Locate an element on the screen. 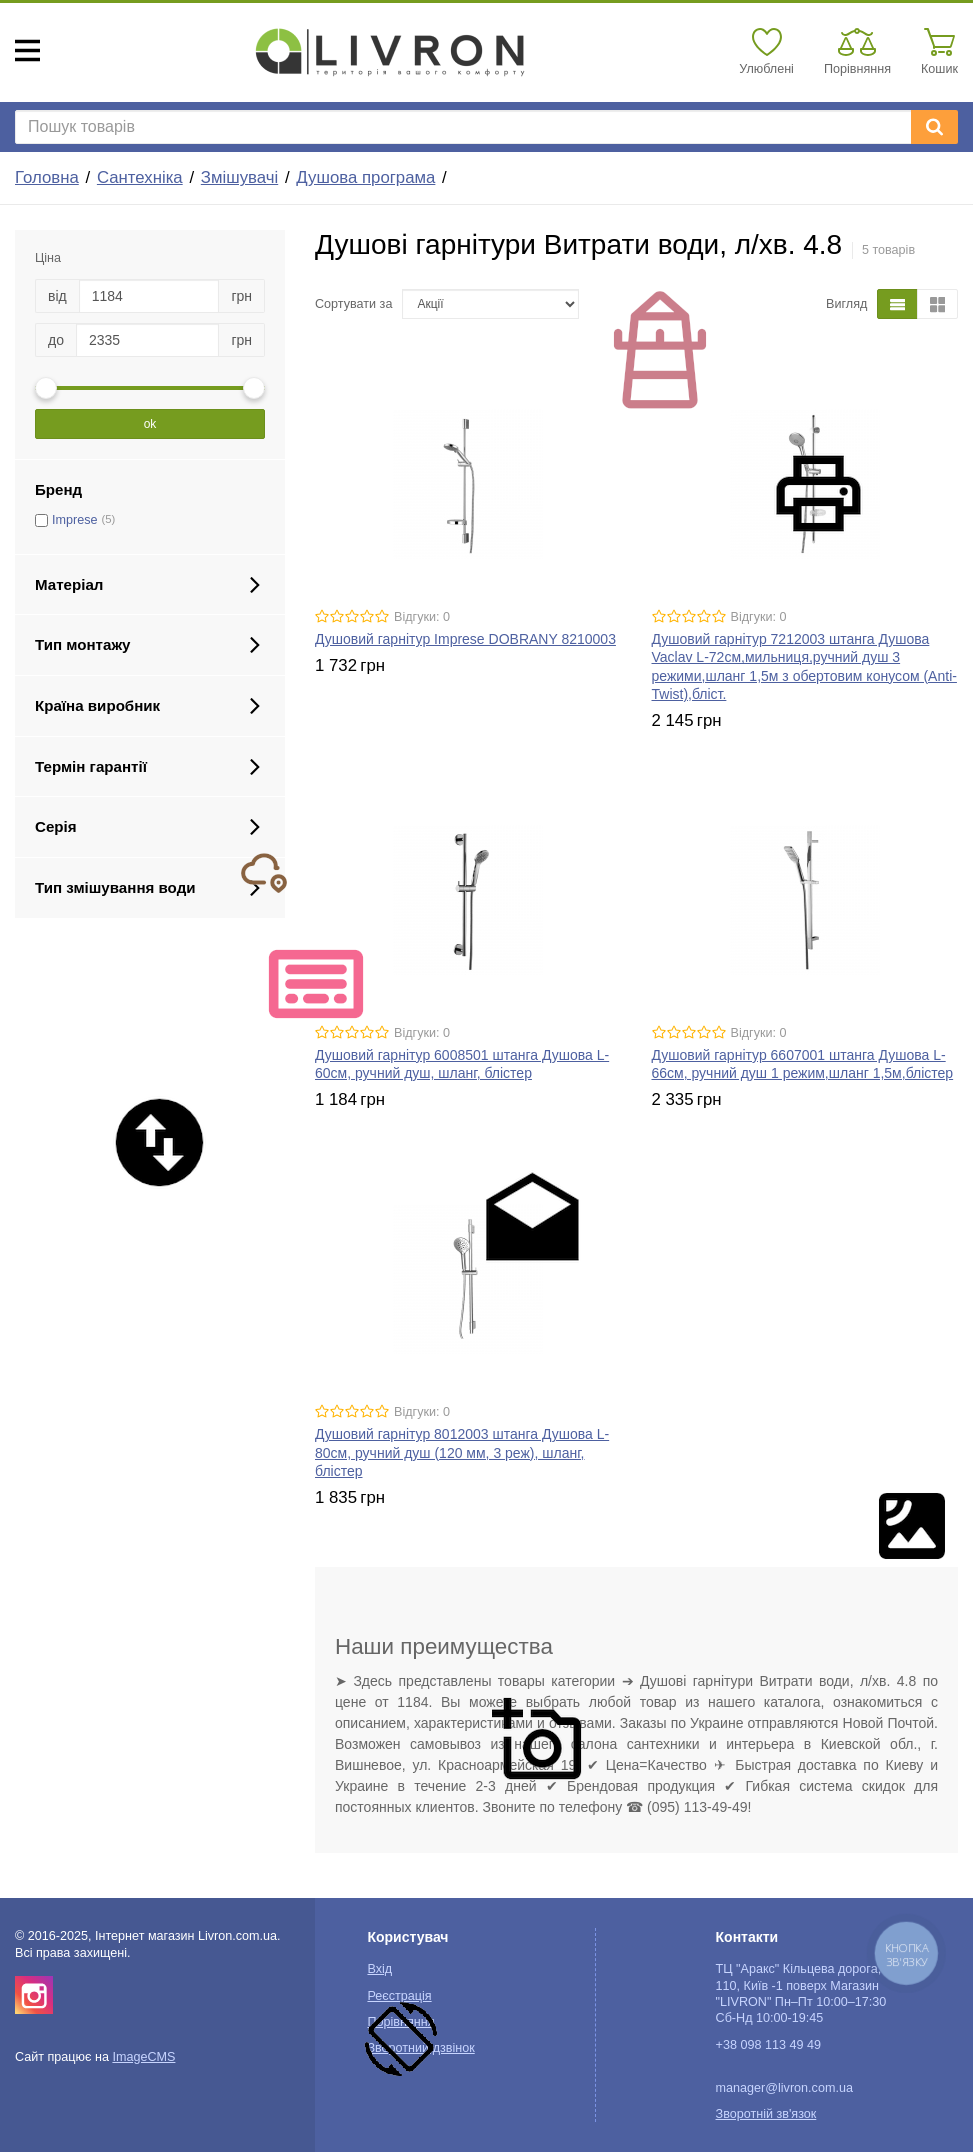  add a new photo is located at coordinates (538, 1740).